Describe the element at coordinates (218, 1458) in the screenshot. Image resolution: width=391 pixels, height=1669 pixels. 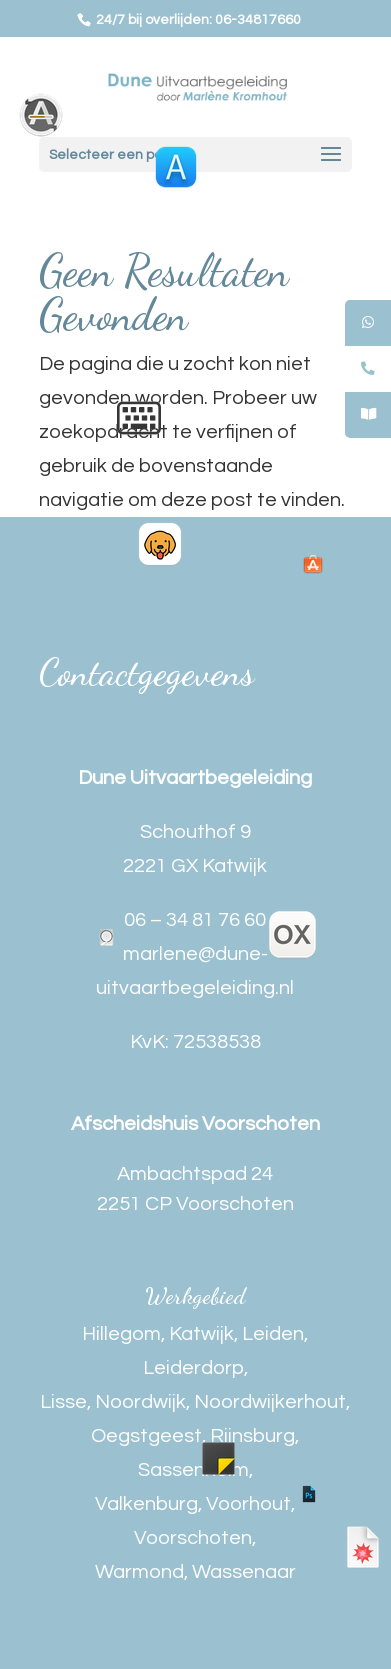
I see `open sticky notes app` at that location.